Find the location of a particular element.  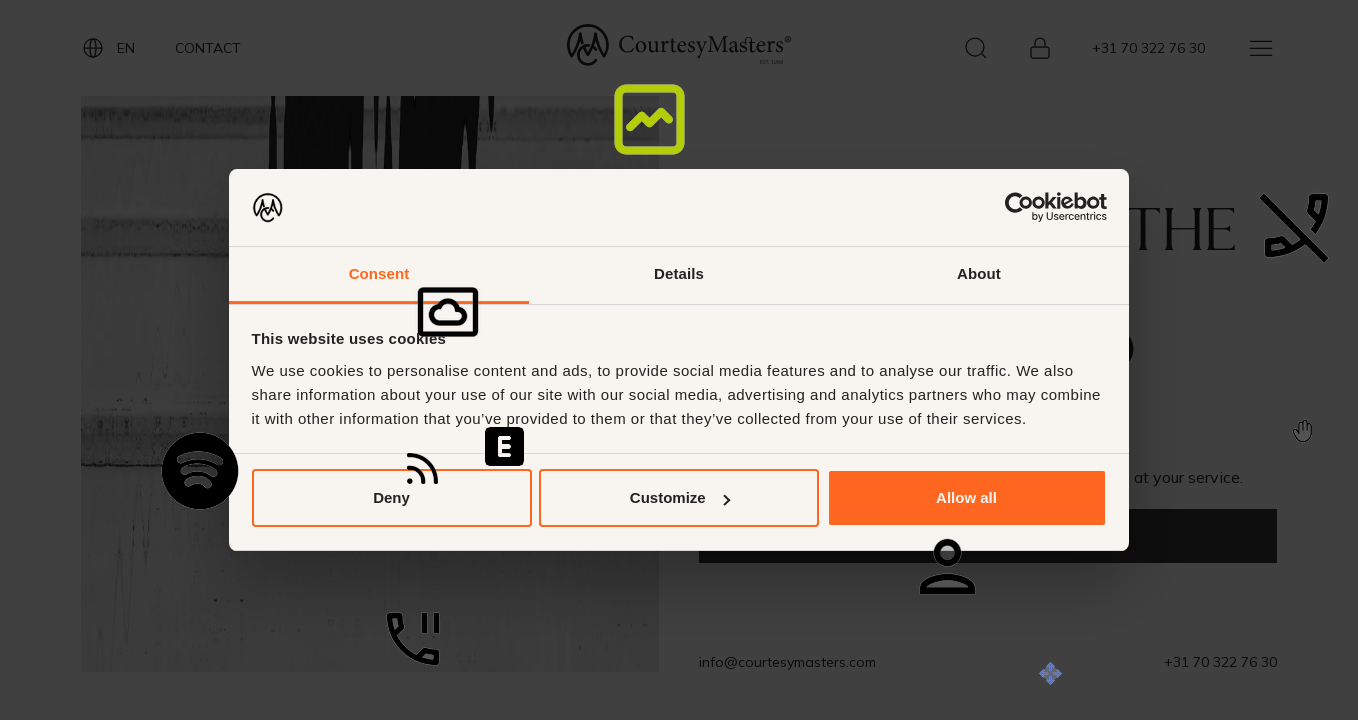

call on hold is located at coordinates (413, 639).